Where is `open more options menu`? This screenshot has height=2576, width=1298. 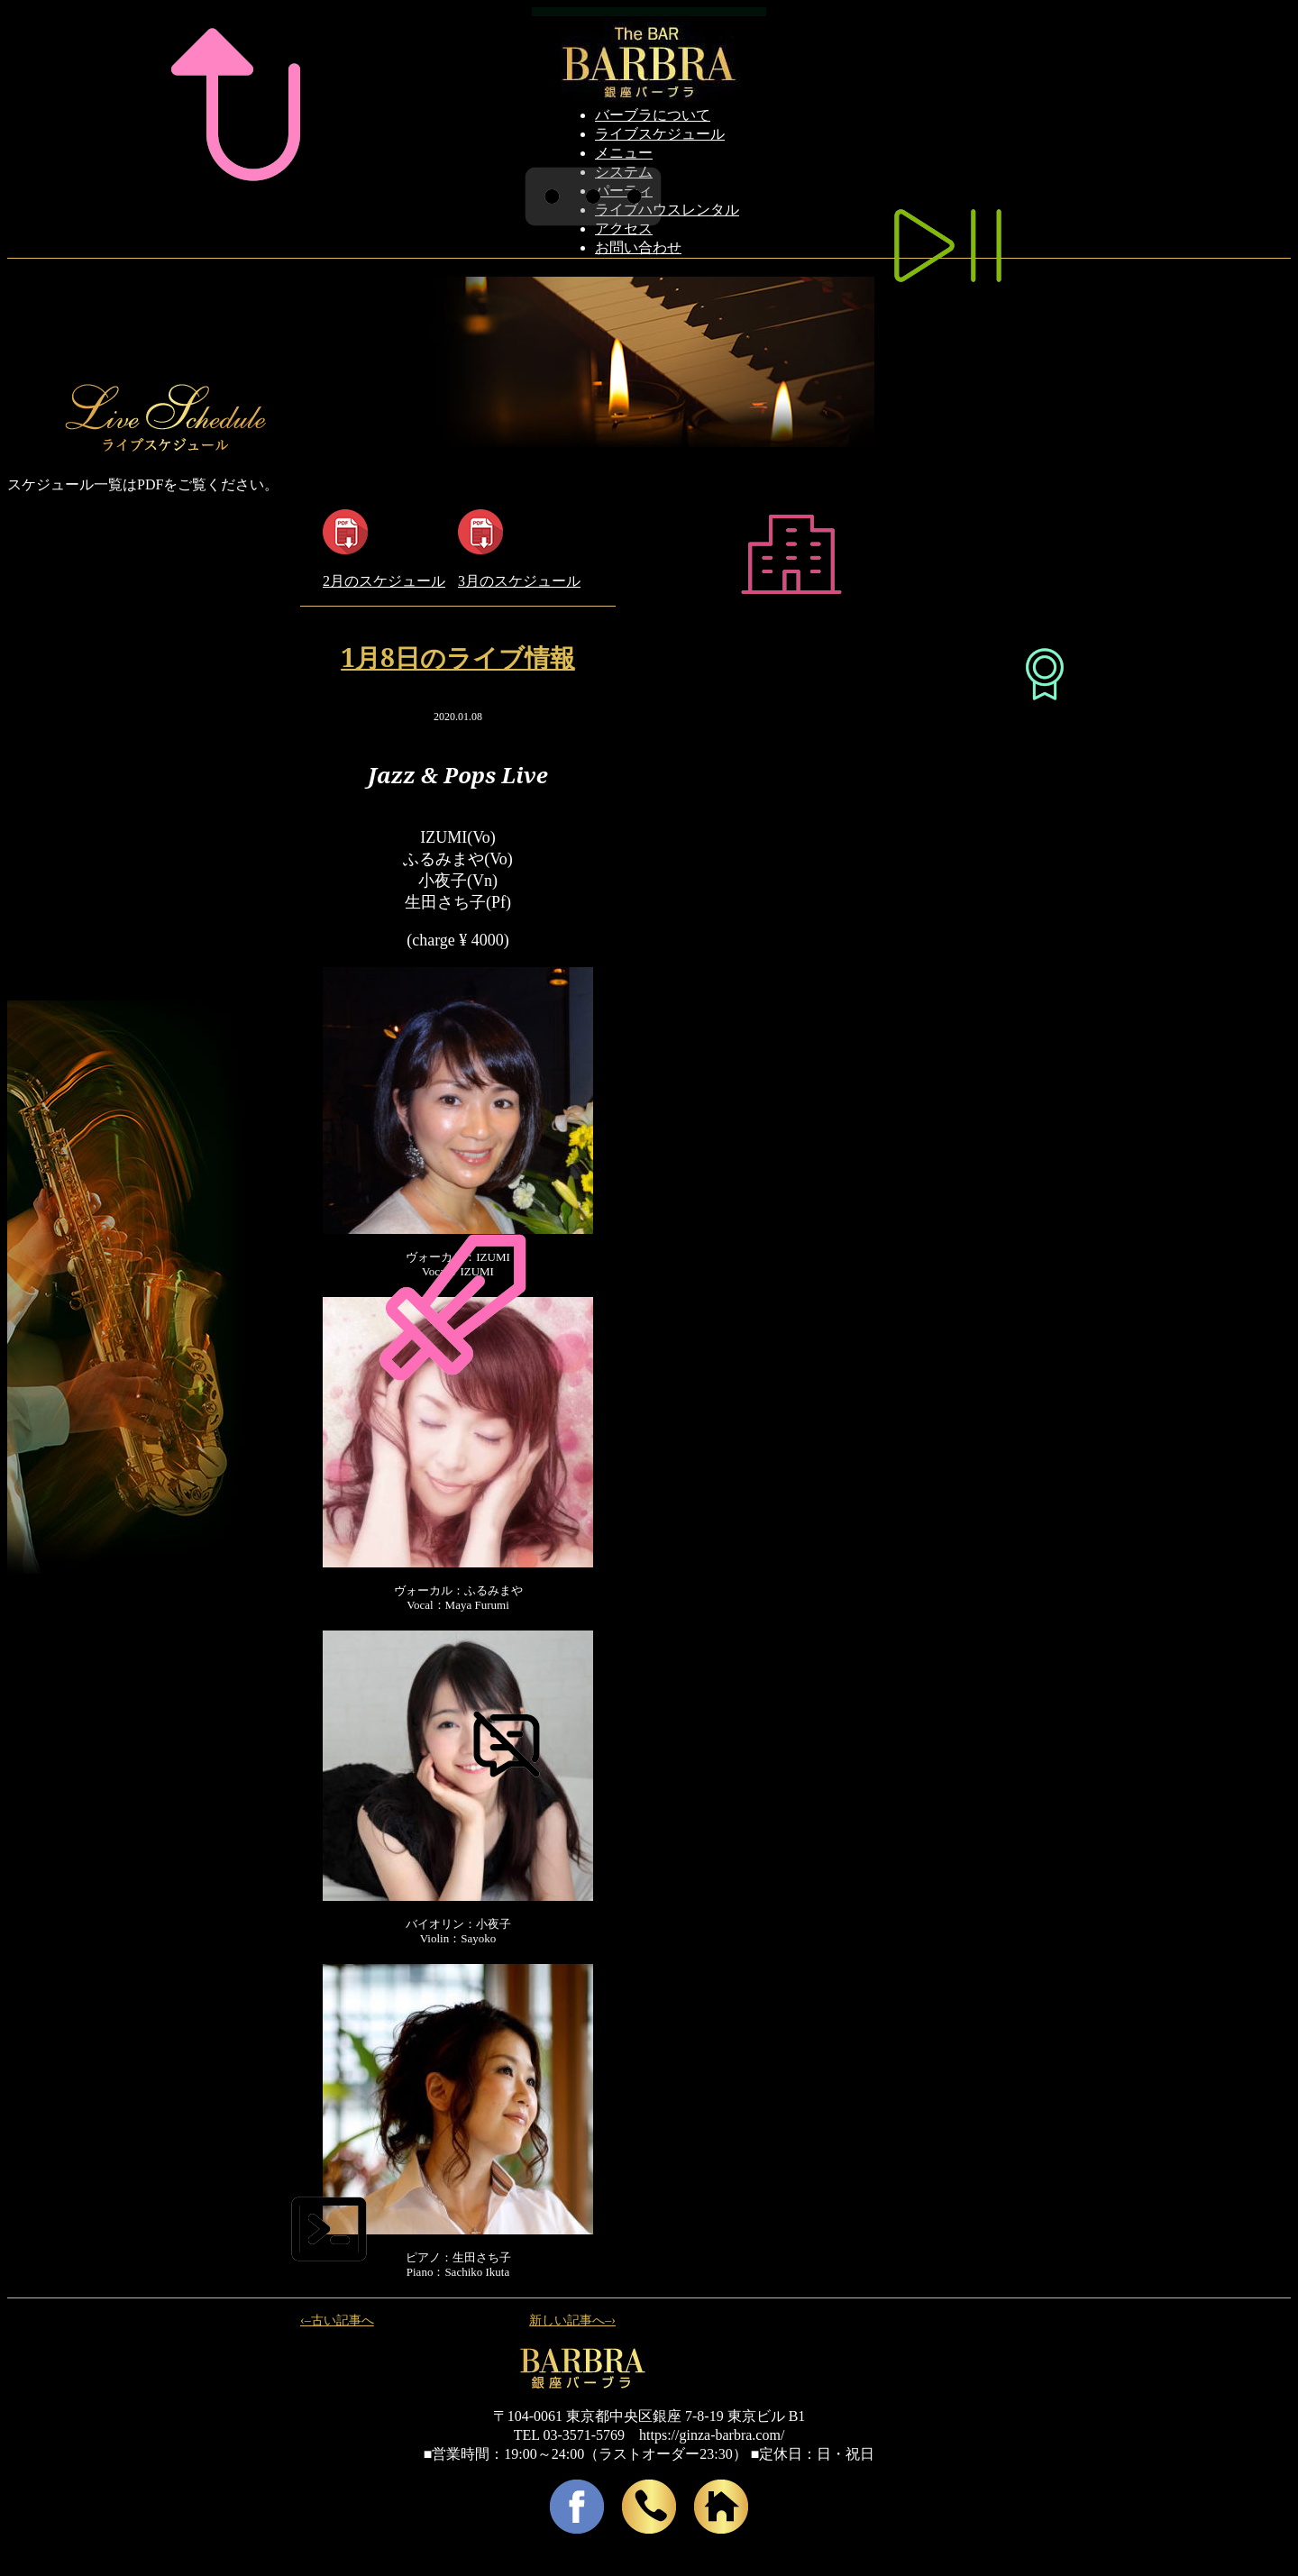
open more options menu is located at coordinates (593, 196).